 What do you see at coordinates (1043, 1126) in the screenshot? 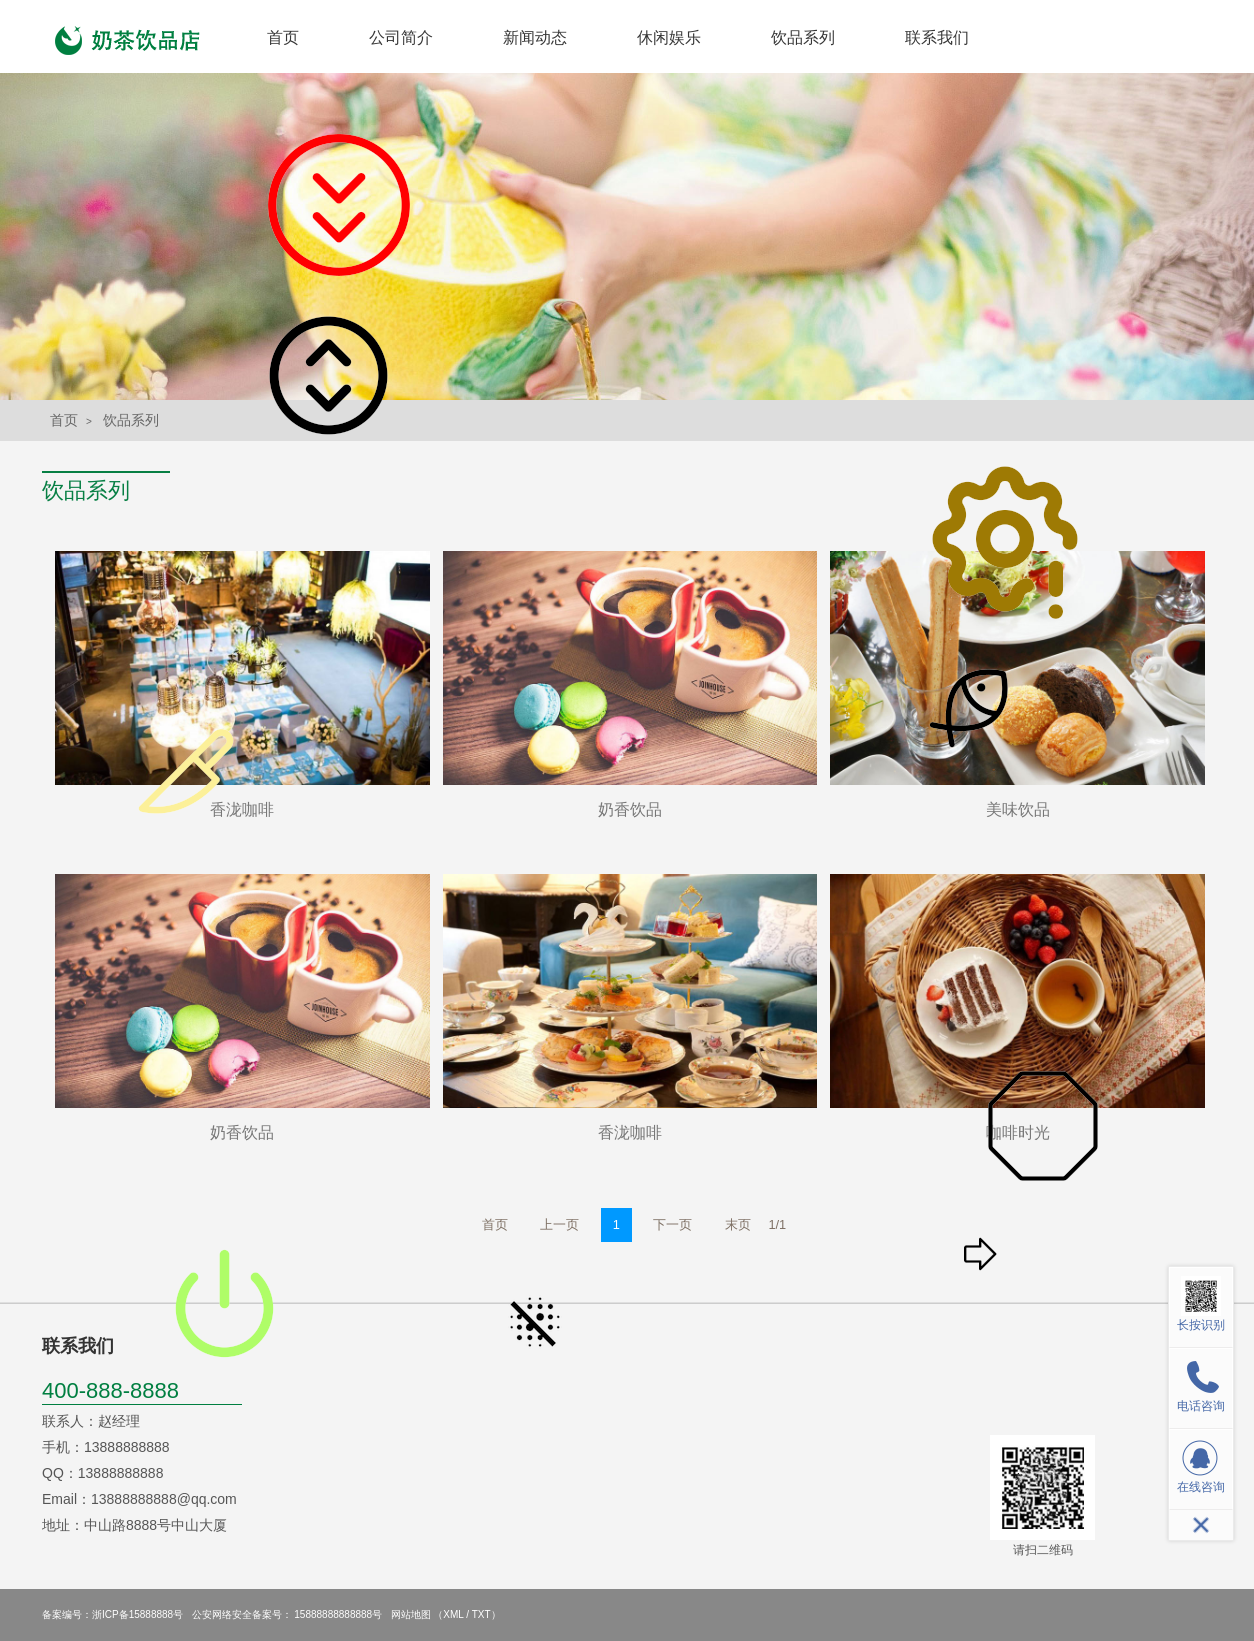
I see `stop or warning indicator` at bounding box center [1043, 1126].